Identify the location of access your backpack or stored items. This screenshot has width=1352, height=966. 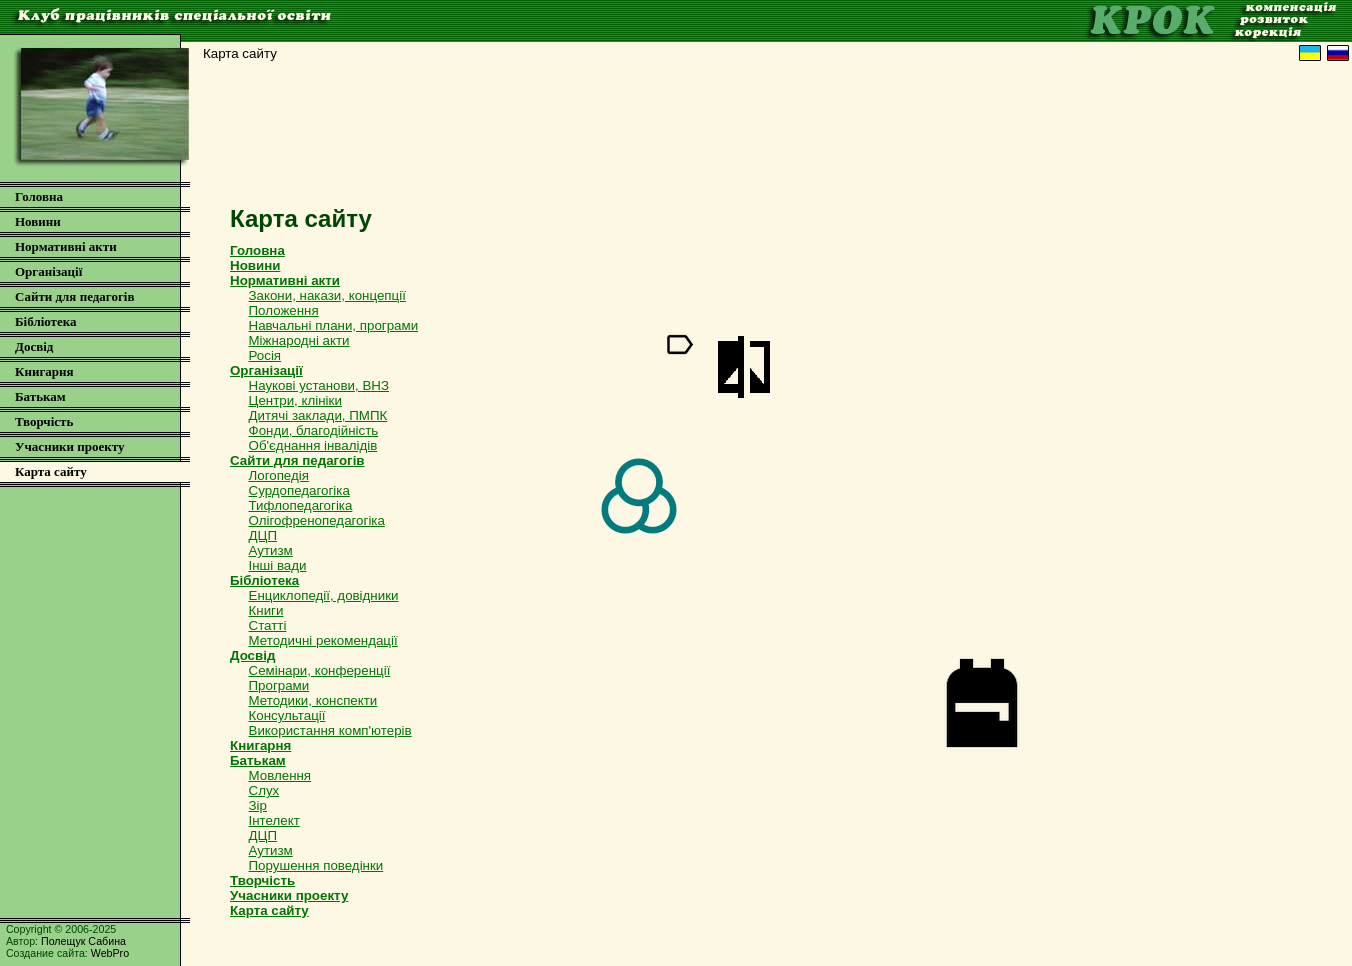
(982, 703).